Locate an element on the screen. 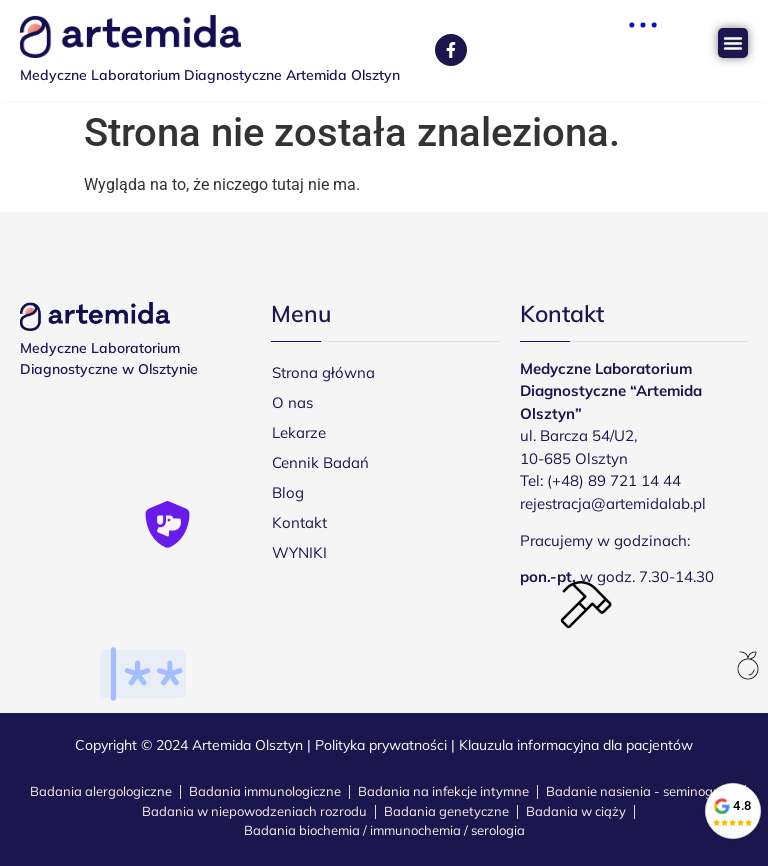  enter or manage your password is located at coordinates (143, 674).